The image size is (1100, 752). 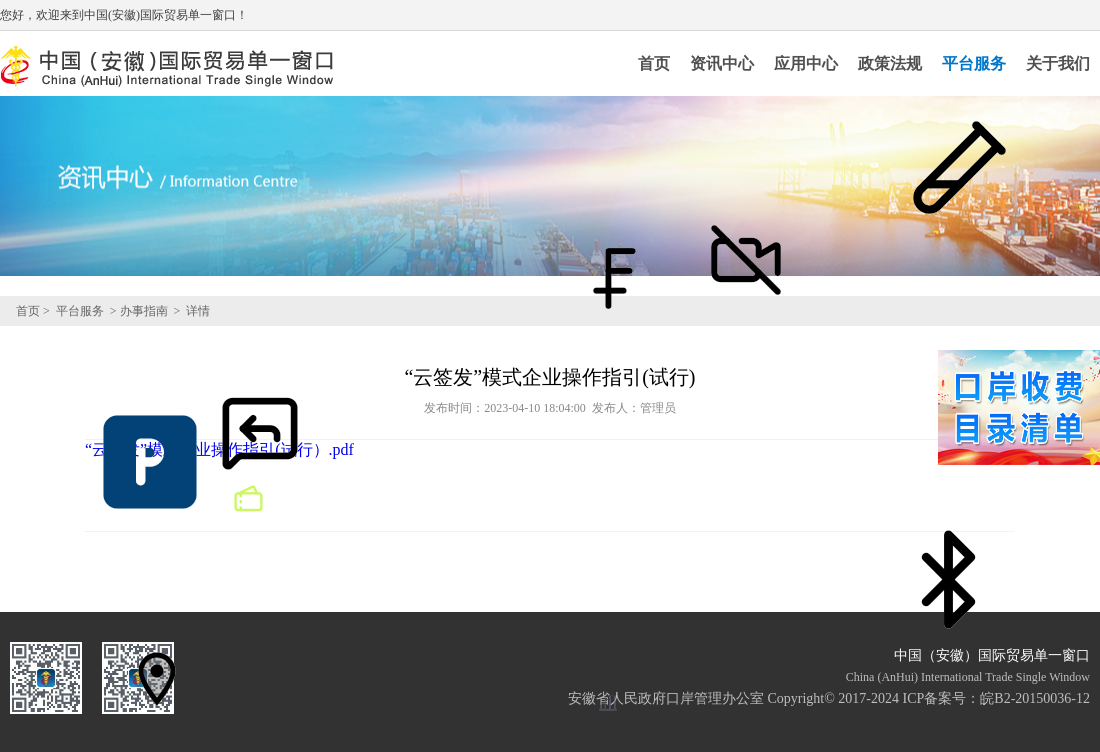 What do you see at coordinates (248, 498) in the screenshot?
I see `view your tickets` at bounding box center [248, 498].